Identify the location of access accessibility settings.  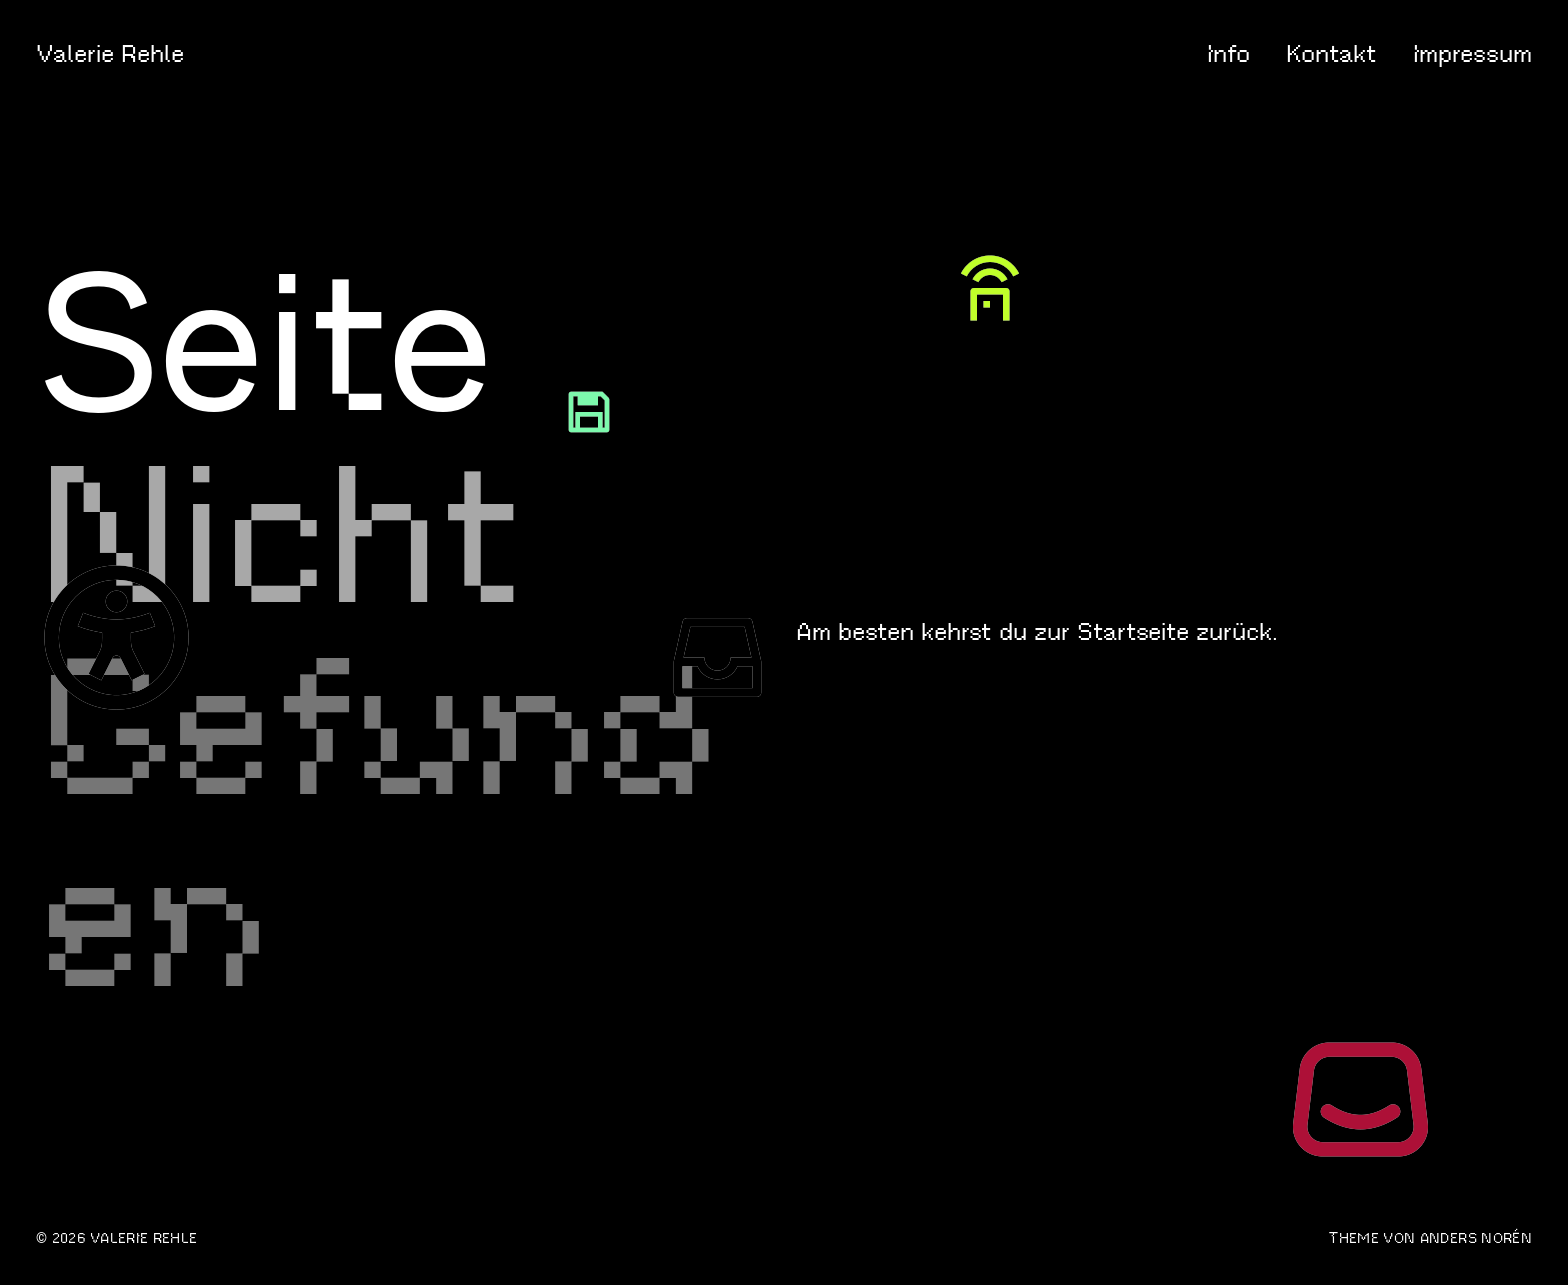
(116, 637).